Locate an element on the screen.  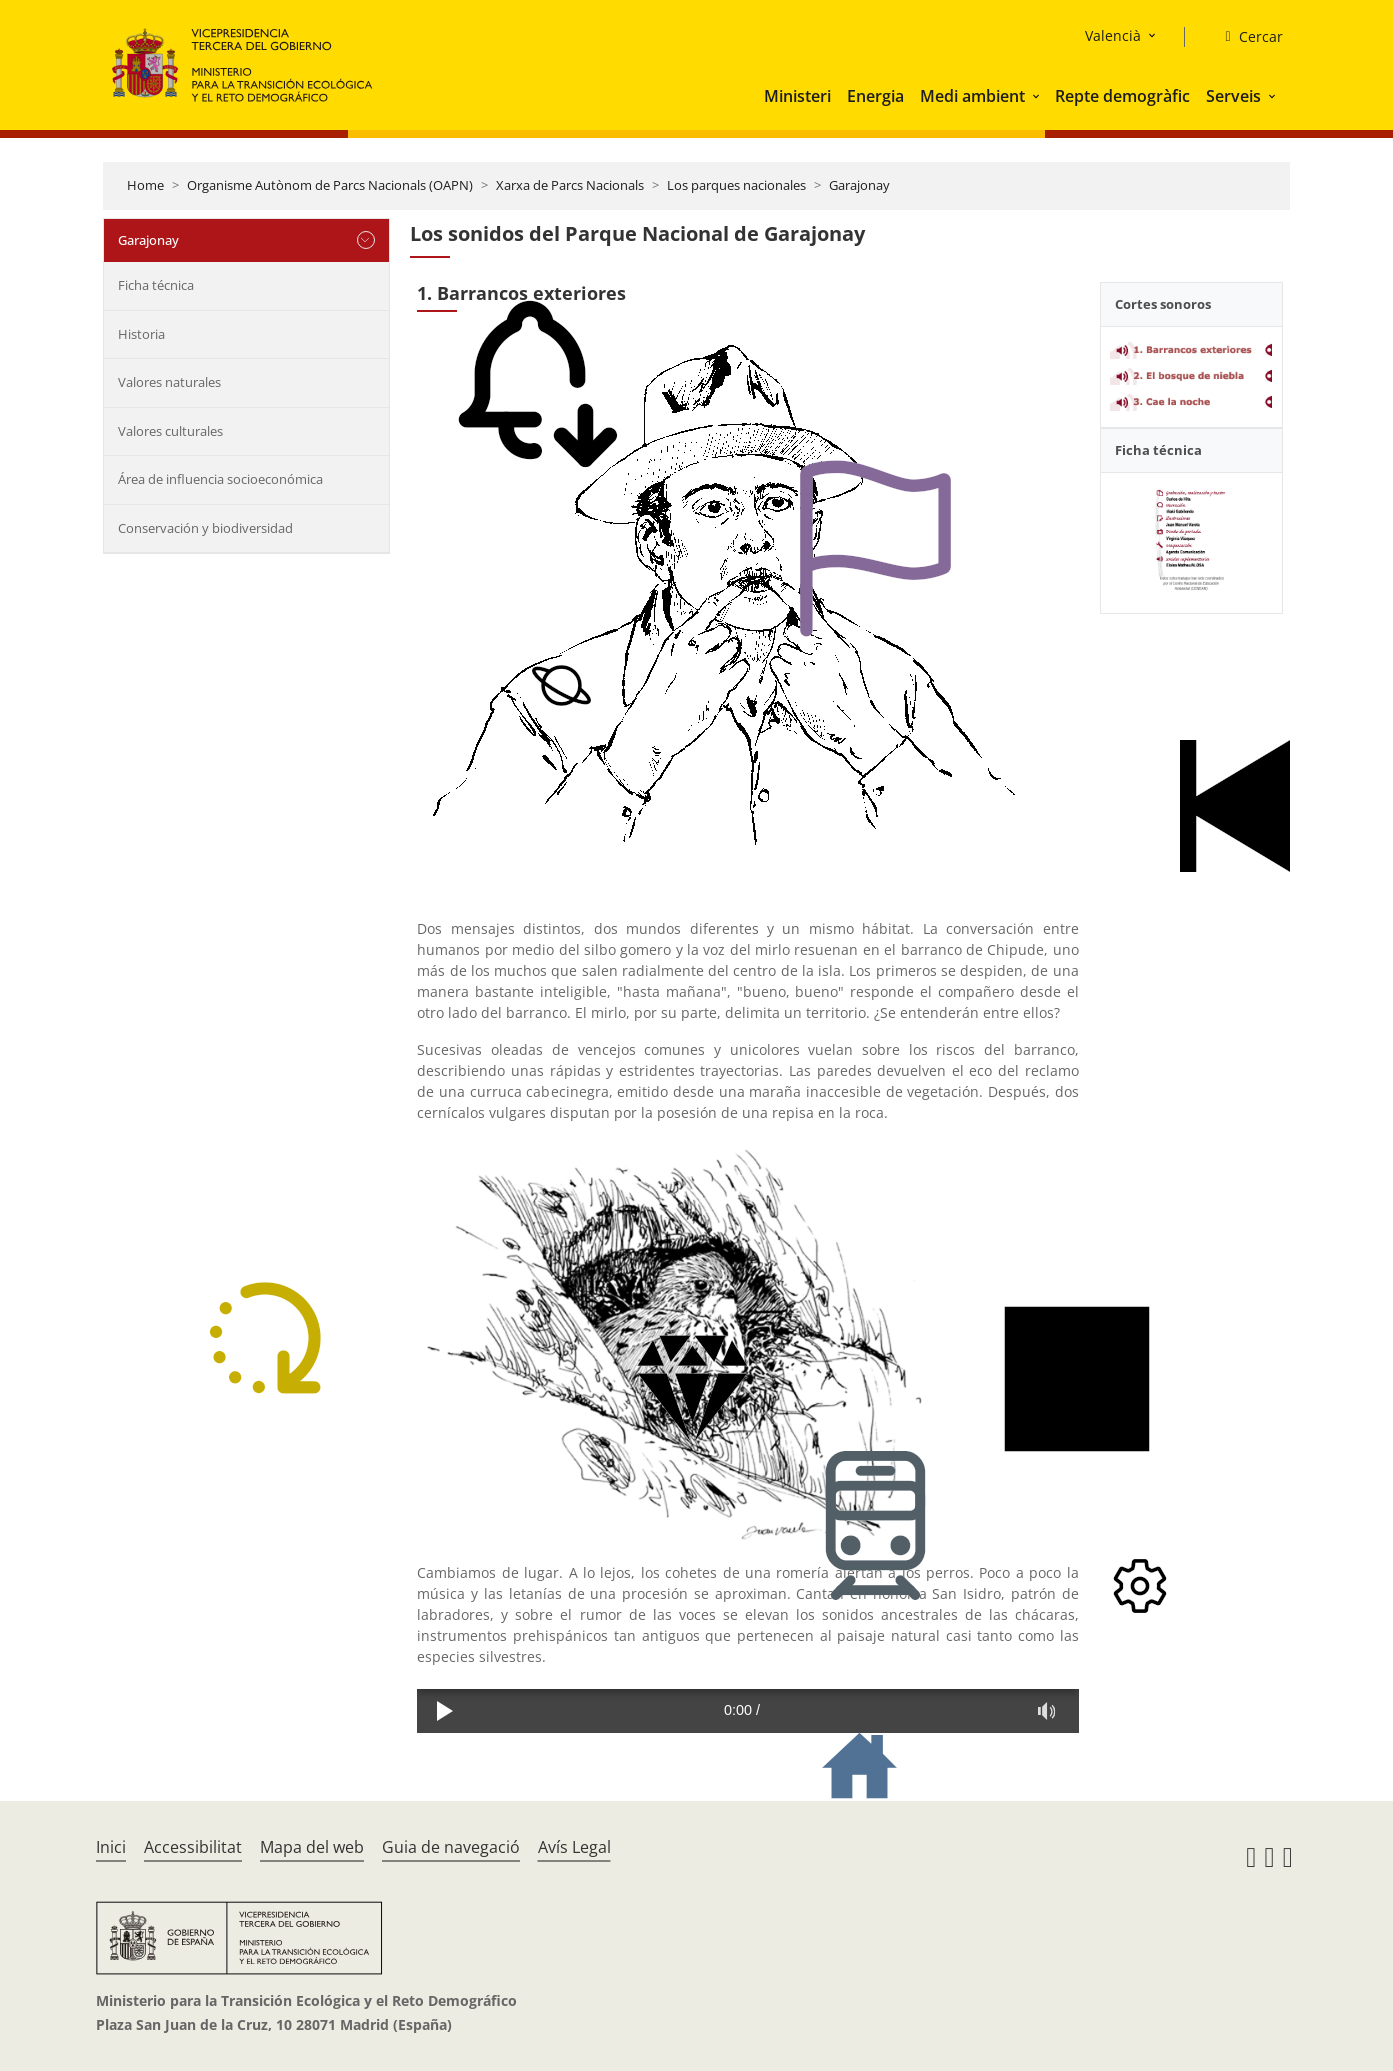
download notifications is located at coordinates (530, 380).